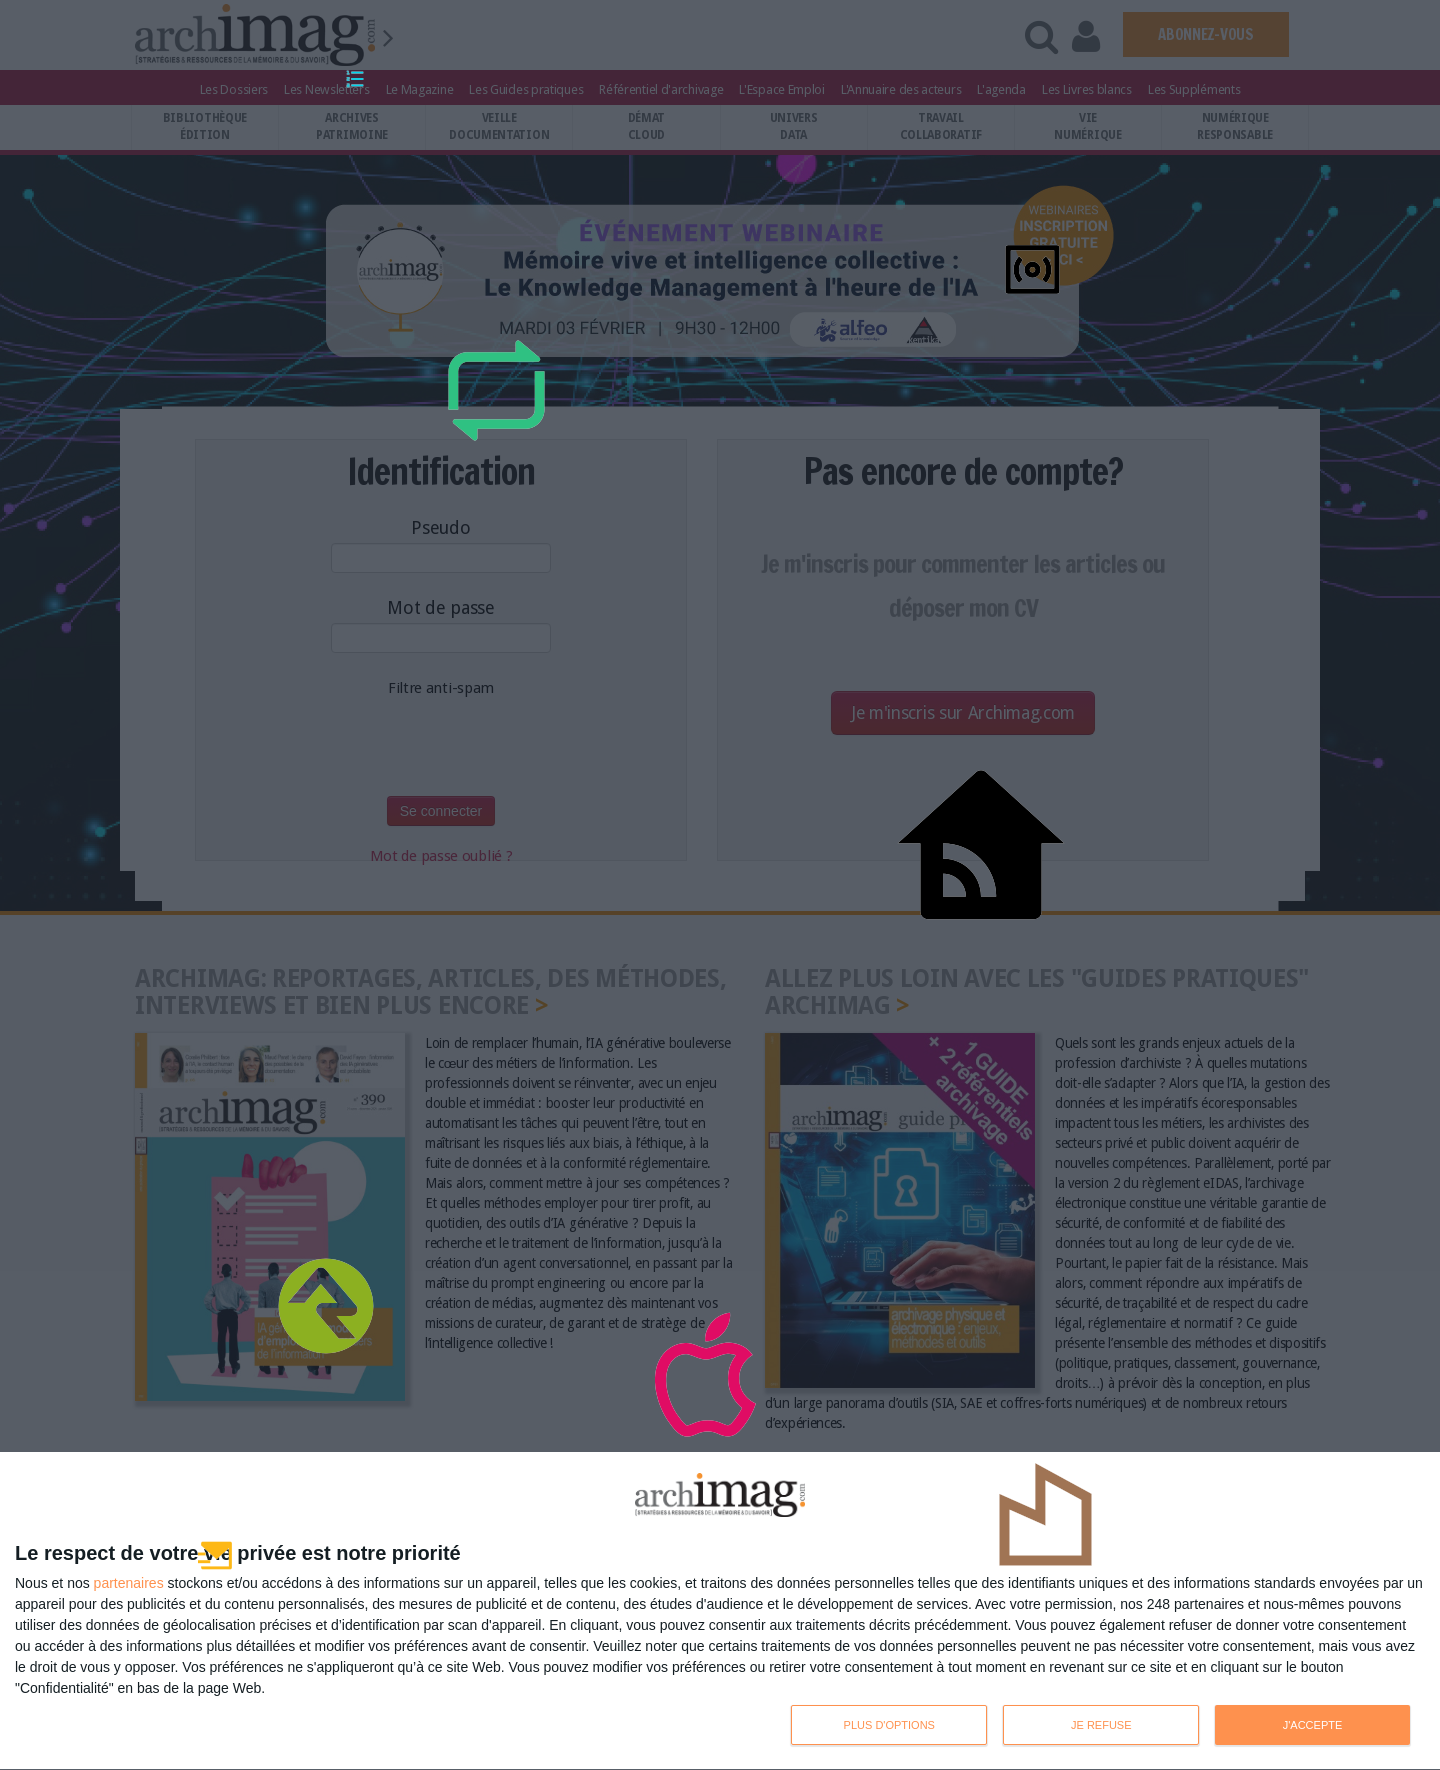 This screenshot has width=1440, height=1770. I want to click on enable repeat or loop playback, so click(496, 390).